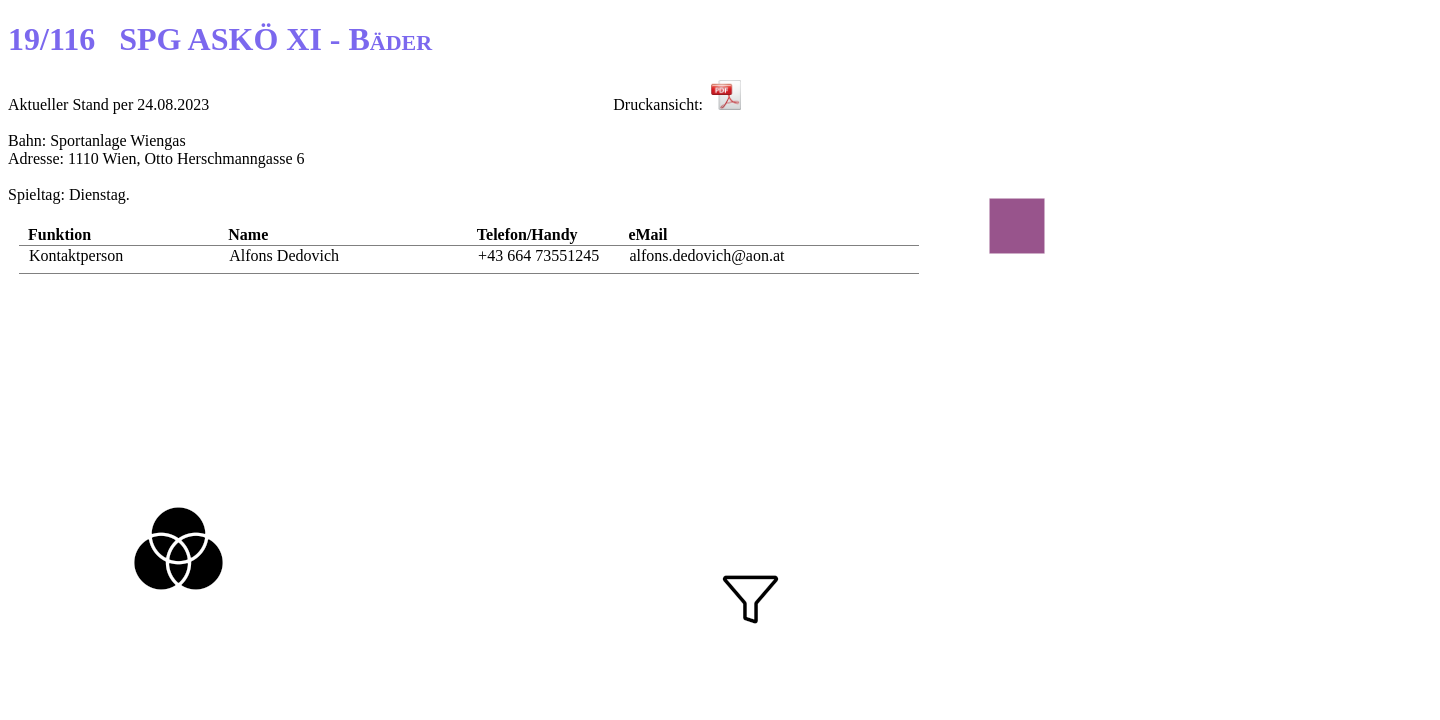 This screenshot has width=1440, height=720. What do you see at coordinates (750, 599) in the screenshot?
I see `filter or sort content` at bounding box center [750, 599].